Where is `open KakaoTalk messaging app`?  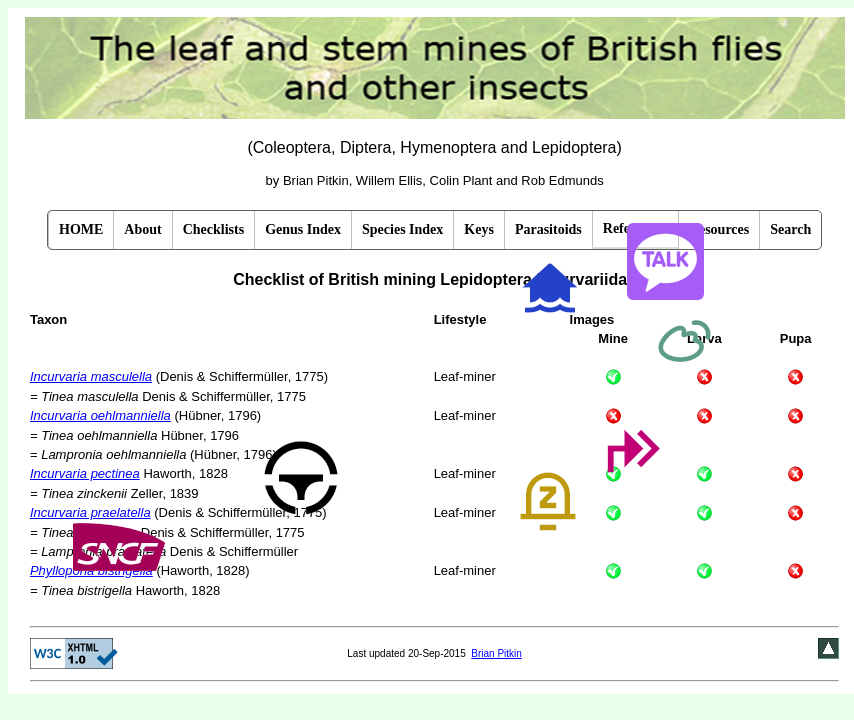 open KakaoTalk messaging app is located at coordinates (665, 261).